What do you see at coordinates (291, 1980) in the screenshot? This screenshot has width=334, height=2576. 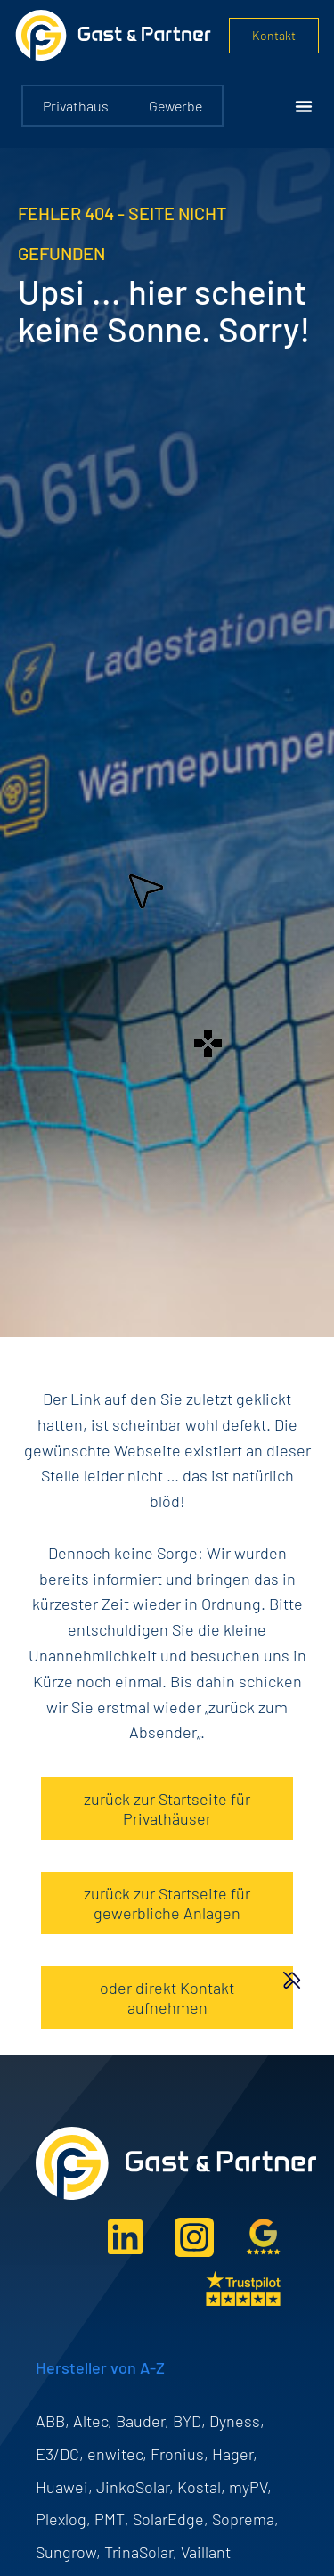 I see `indicates build or construction tools are unavailable` at bounding box center [291, 1980].